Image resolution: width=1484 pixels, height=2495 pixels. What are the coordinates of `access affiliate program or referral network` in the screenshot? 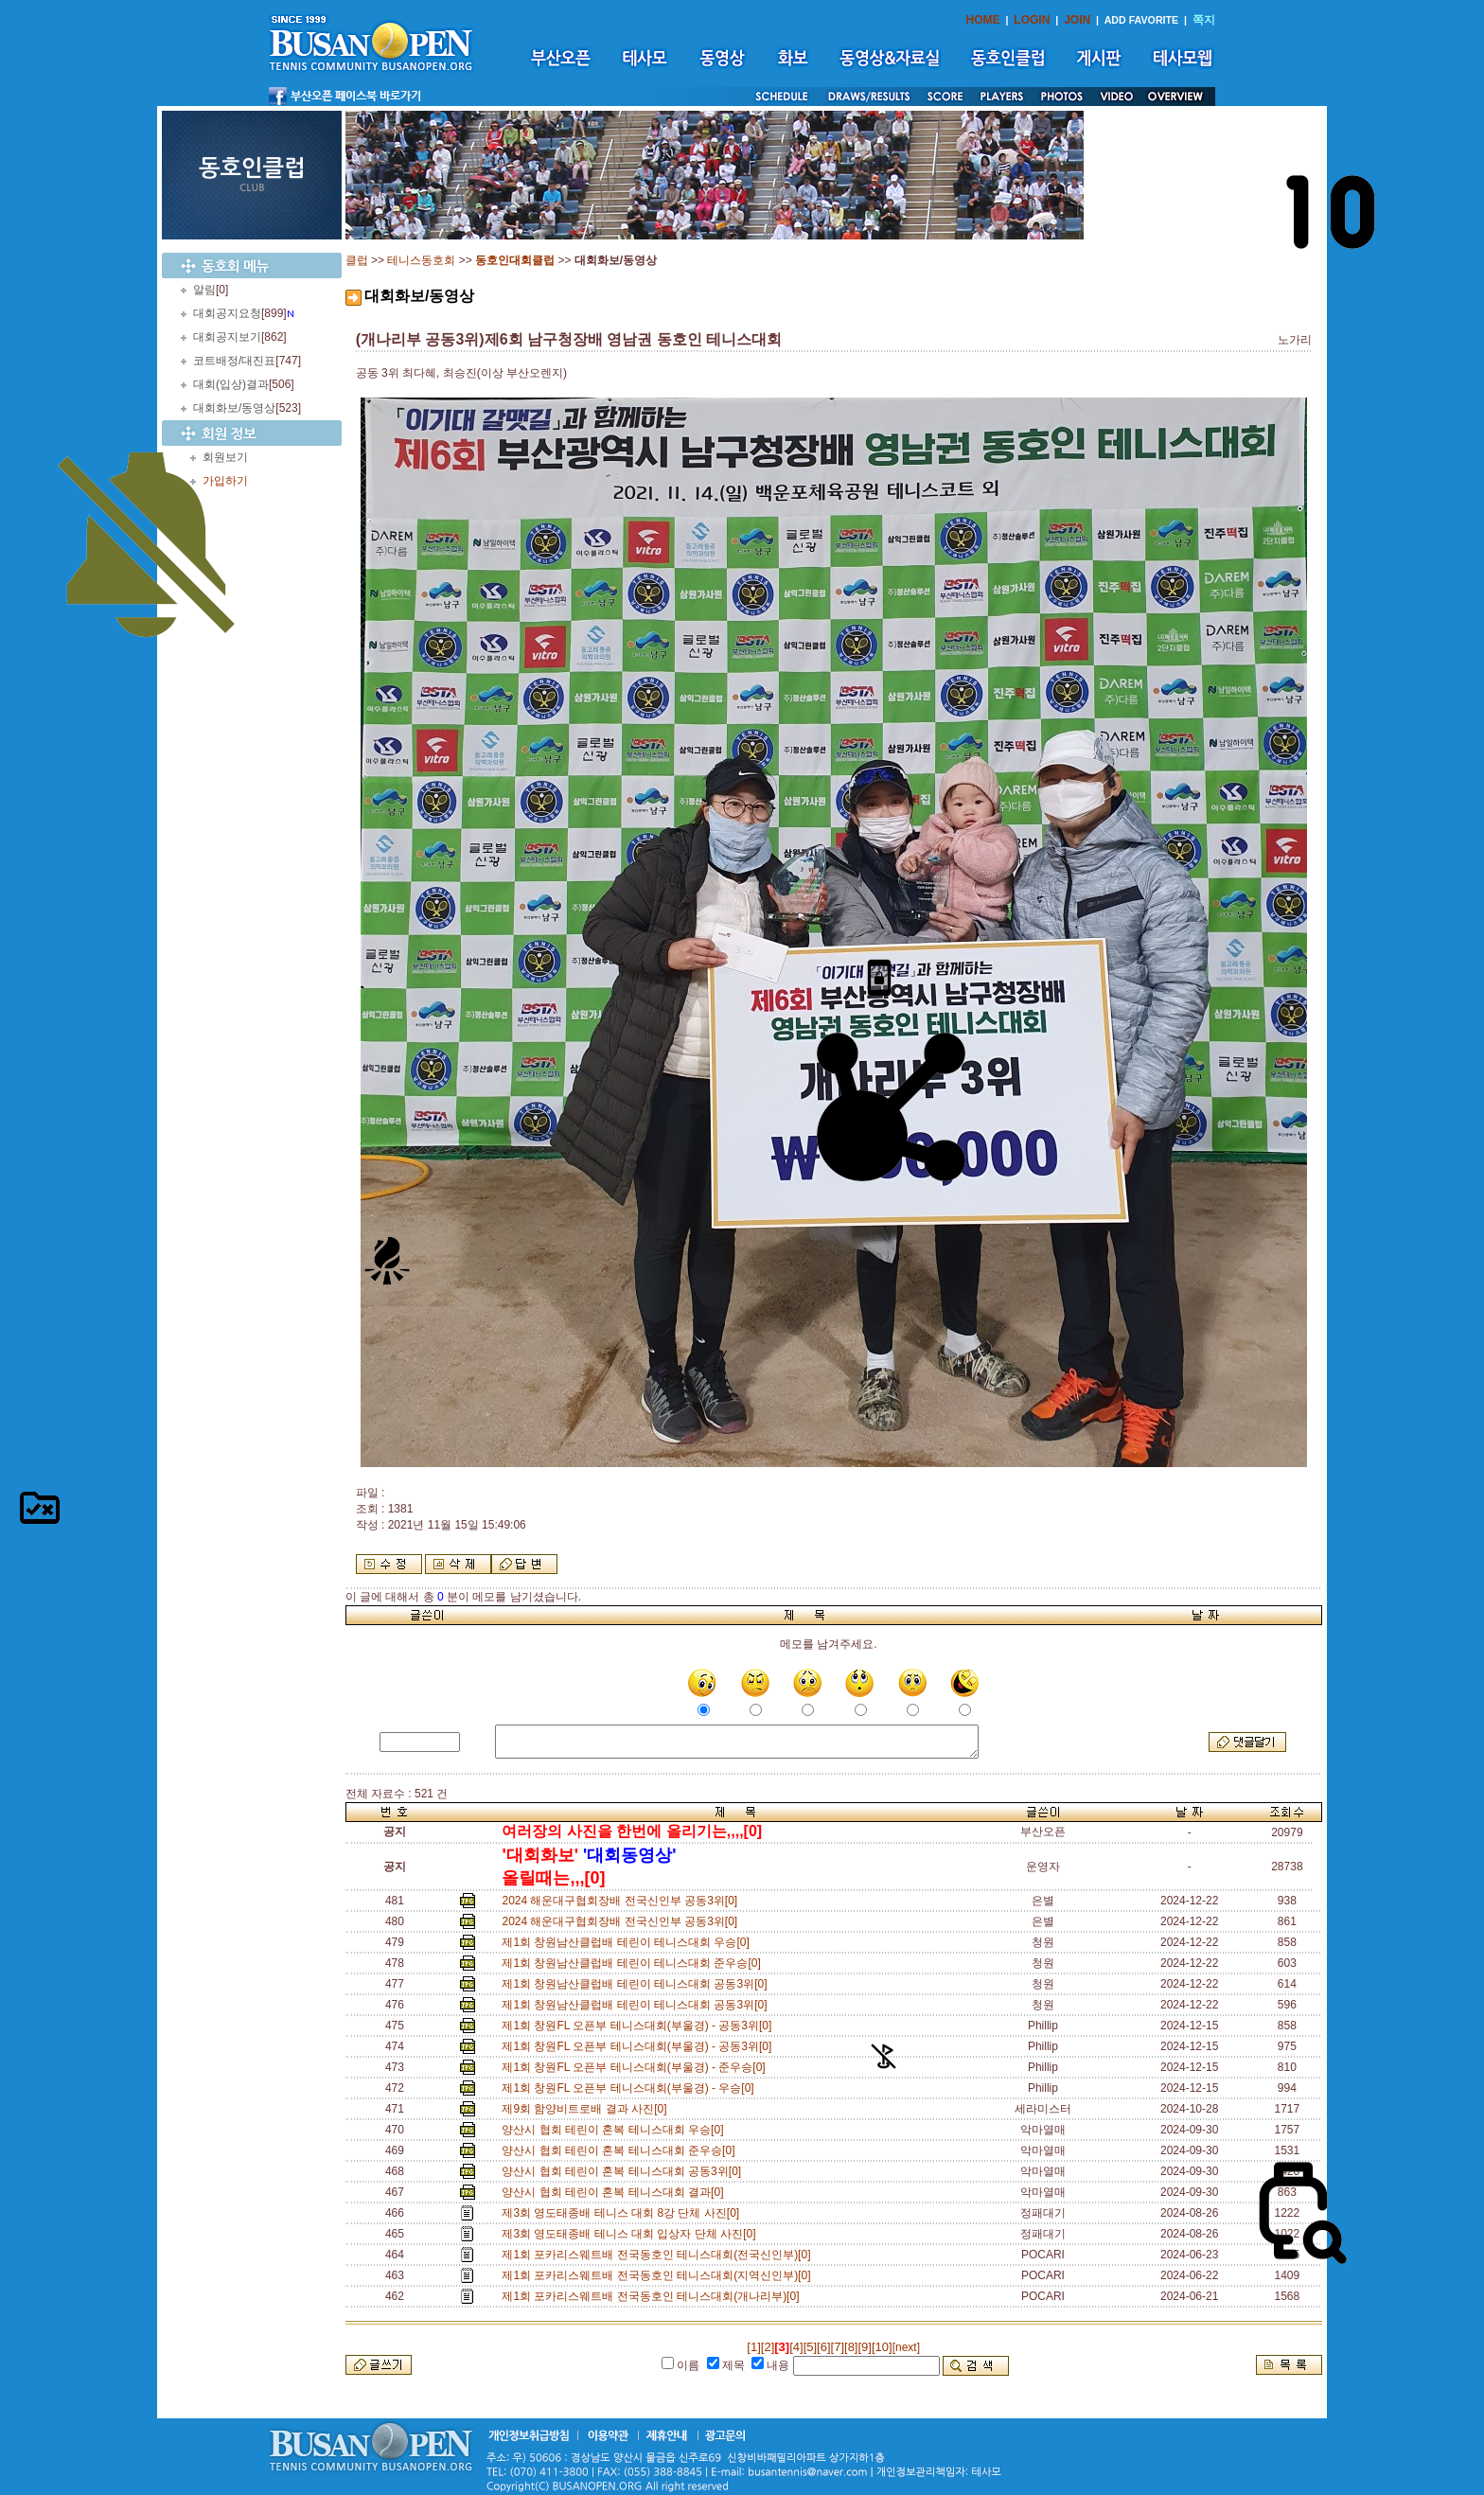 It's located at (891, 1106).